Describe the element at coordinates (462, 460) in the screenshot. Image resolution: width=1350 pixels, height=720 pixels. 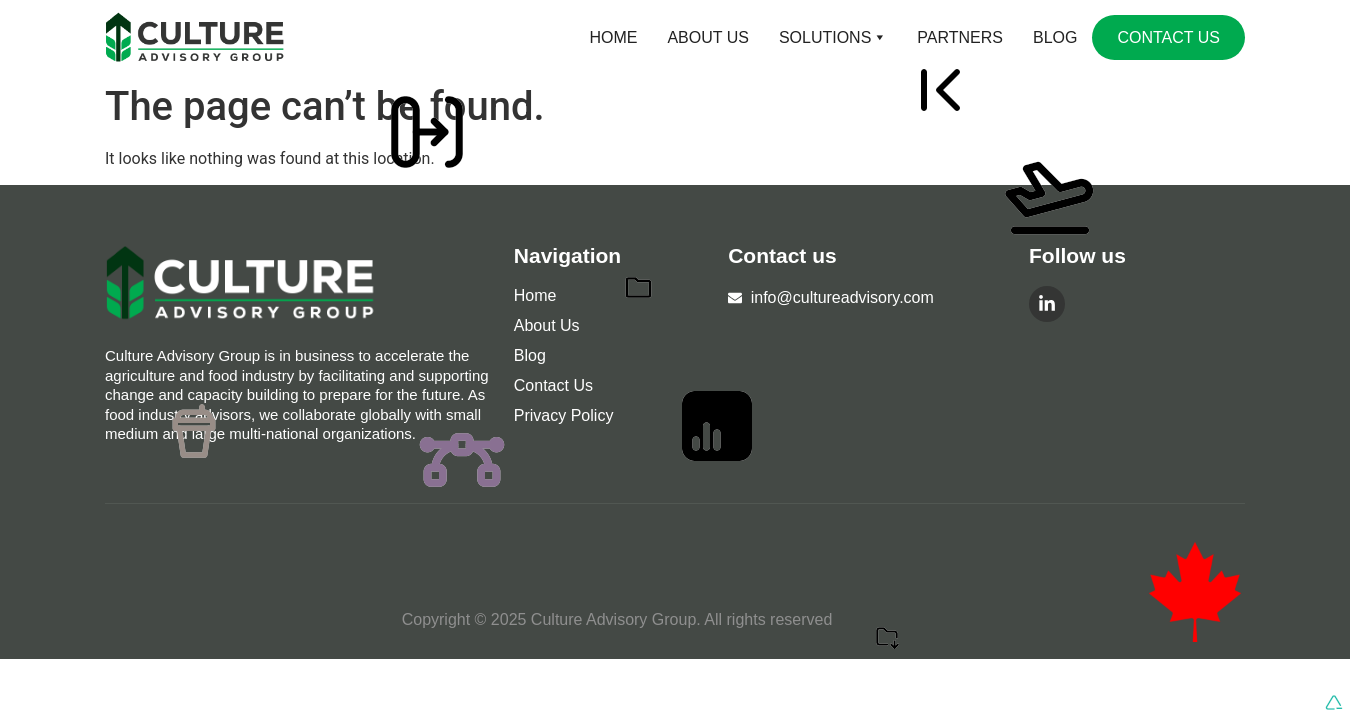
I see `edit vector path with bezier curve handles` at that location.